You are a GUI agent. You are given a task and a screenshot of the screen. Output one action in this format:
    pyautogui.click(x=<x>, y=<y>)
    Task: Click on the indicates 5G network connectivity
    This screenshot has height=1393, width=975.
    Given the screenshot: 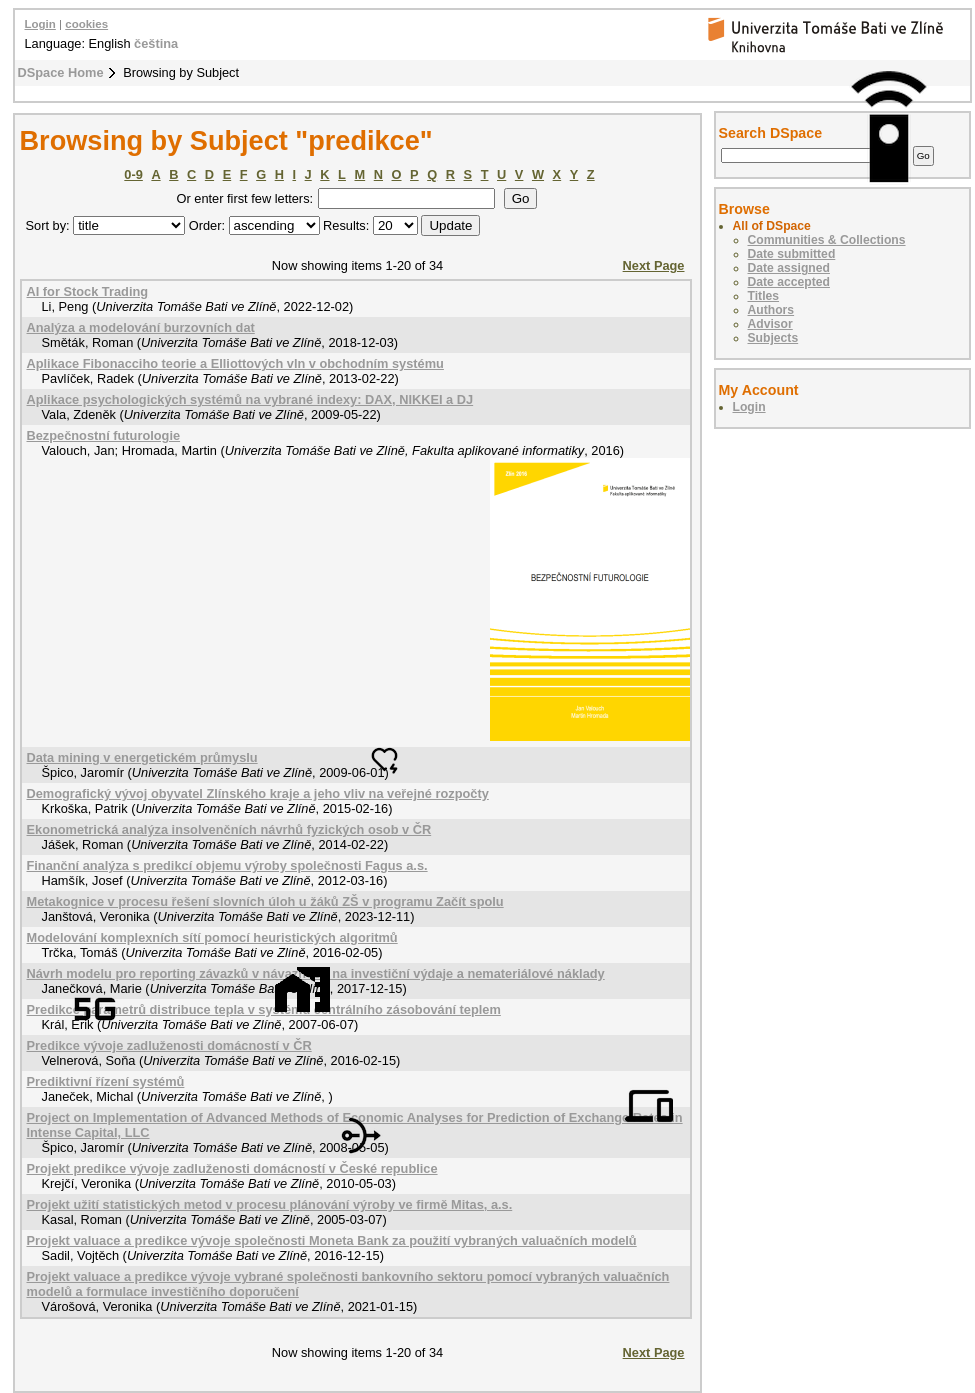 What is the action you would take?
    pyautogui.click(x=95, y=1009)
    